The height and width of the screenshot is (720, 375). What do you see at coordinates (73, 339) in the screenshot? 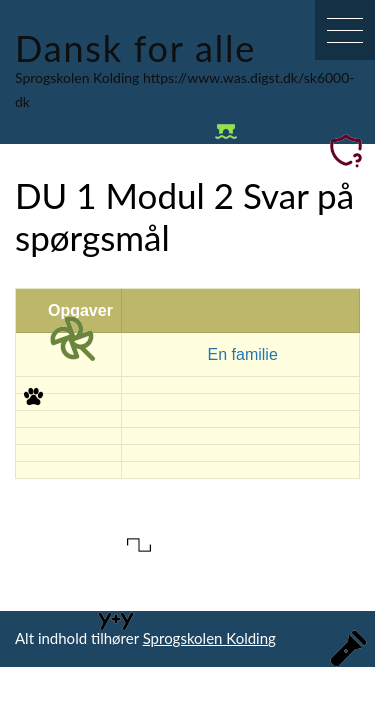
I see `decorative or playful element indicating a fun feature` at bounding box center [73, 339].